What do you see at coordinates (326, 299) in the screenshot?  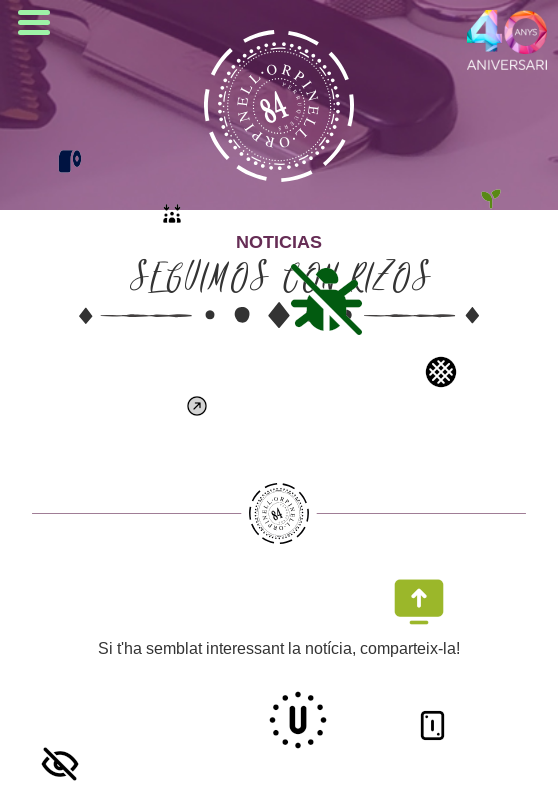 I see `disable bug tracking or debugging mode` at bounding box center [326, 299].